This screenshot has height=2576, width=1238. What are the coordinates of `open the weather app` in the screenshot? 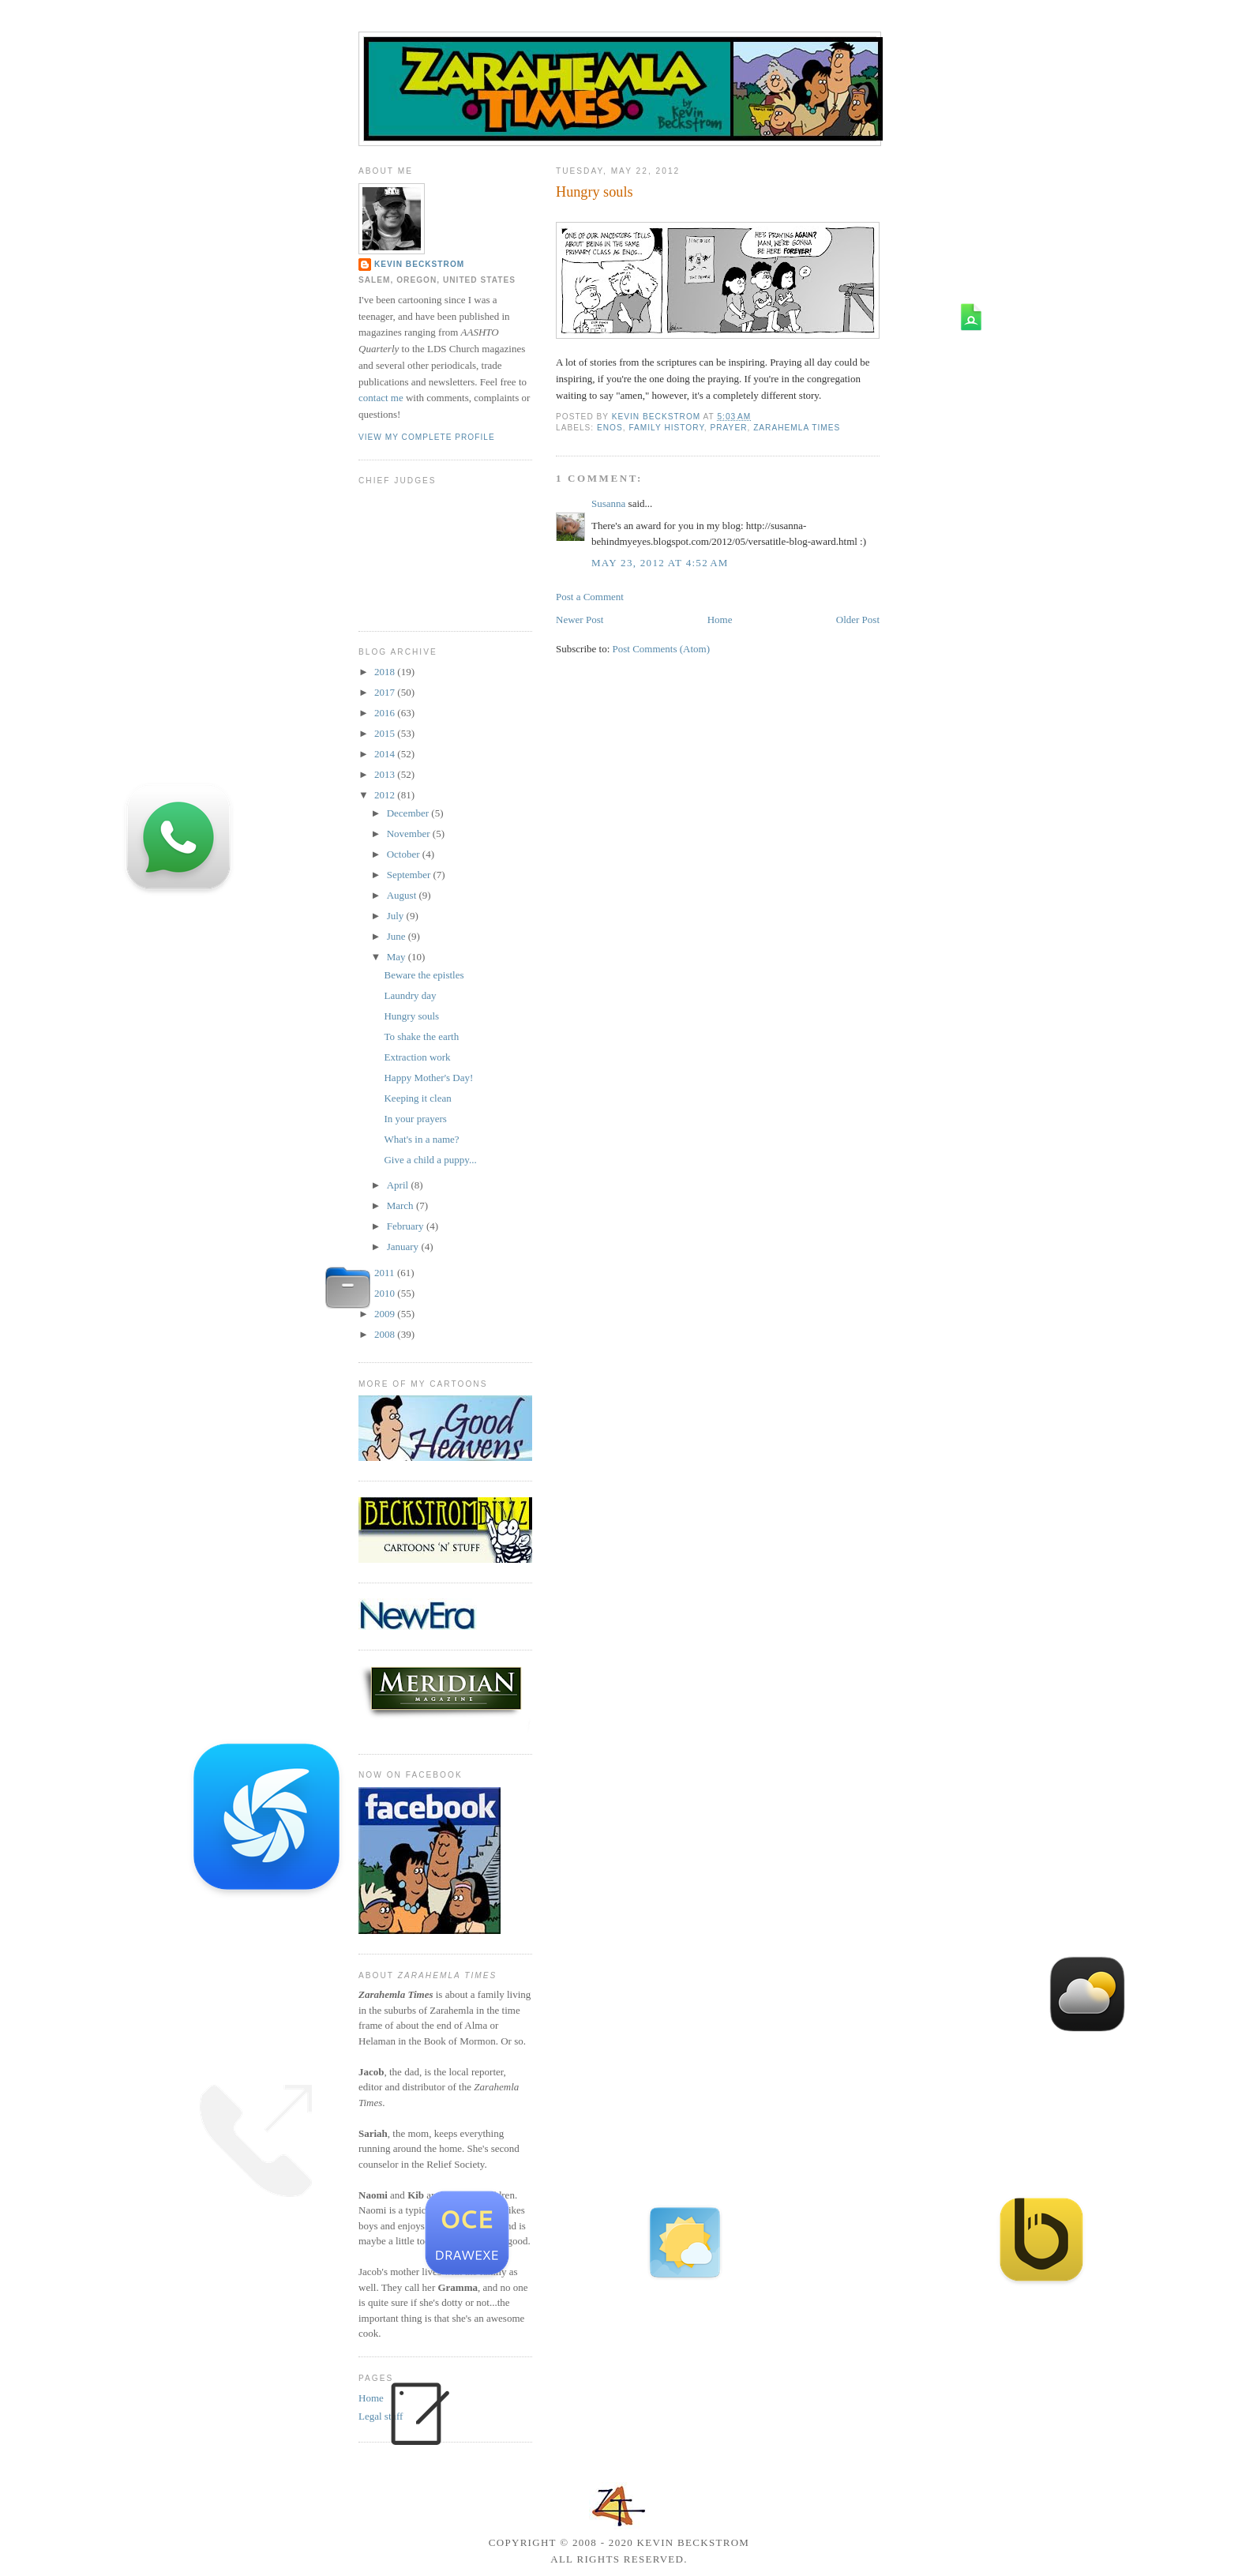 It's located at (1087, 1994).